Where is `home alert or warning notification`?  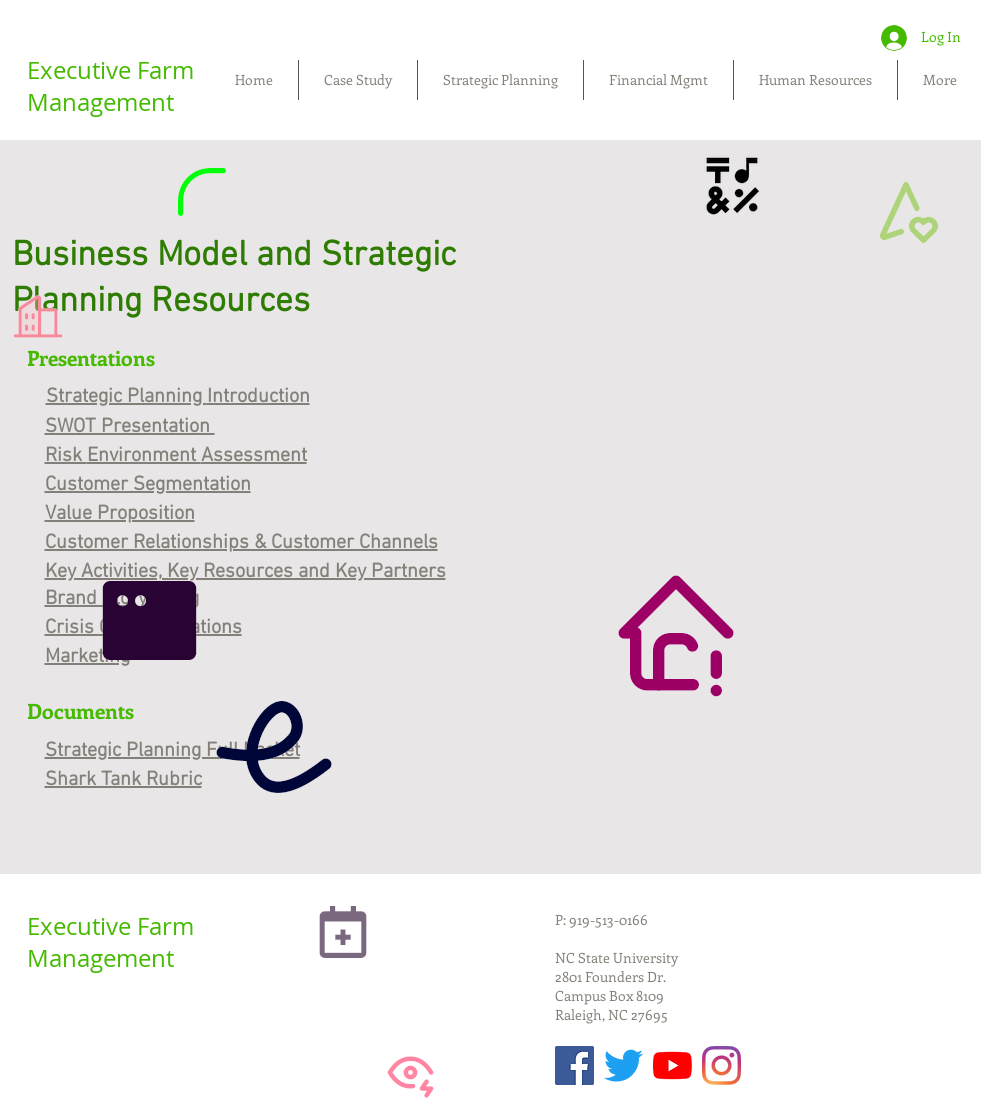
home alert or warning notification is located at coordinates (676, 633).